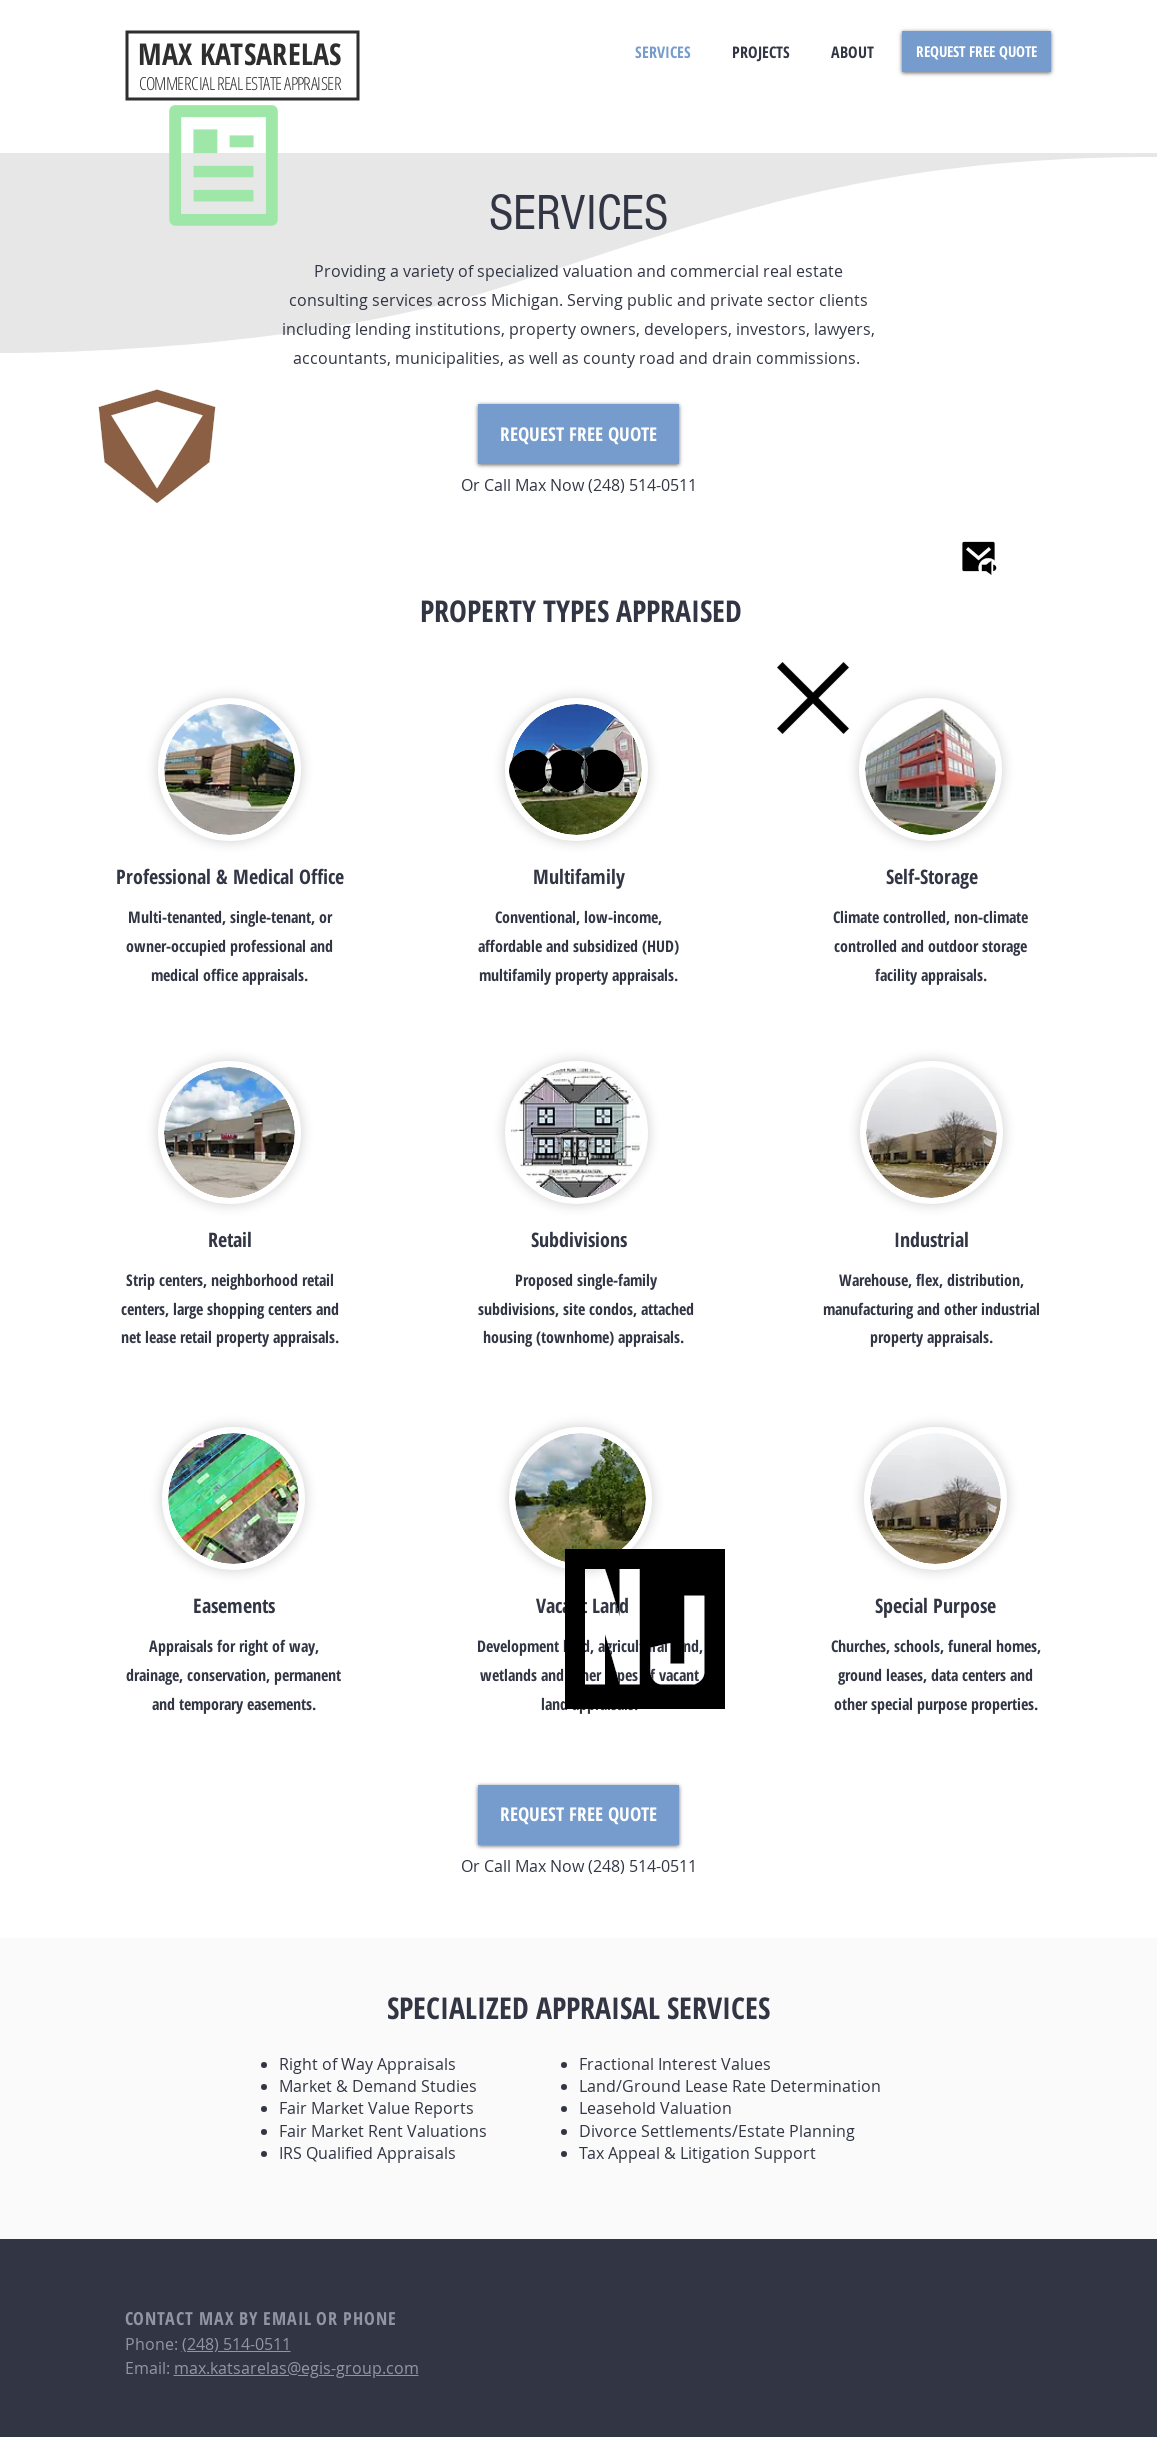  I want to click on adjust email notification sound settings, so click(978, 556).